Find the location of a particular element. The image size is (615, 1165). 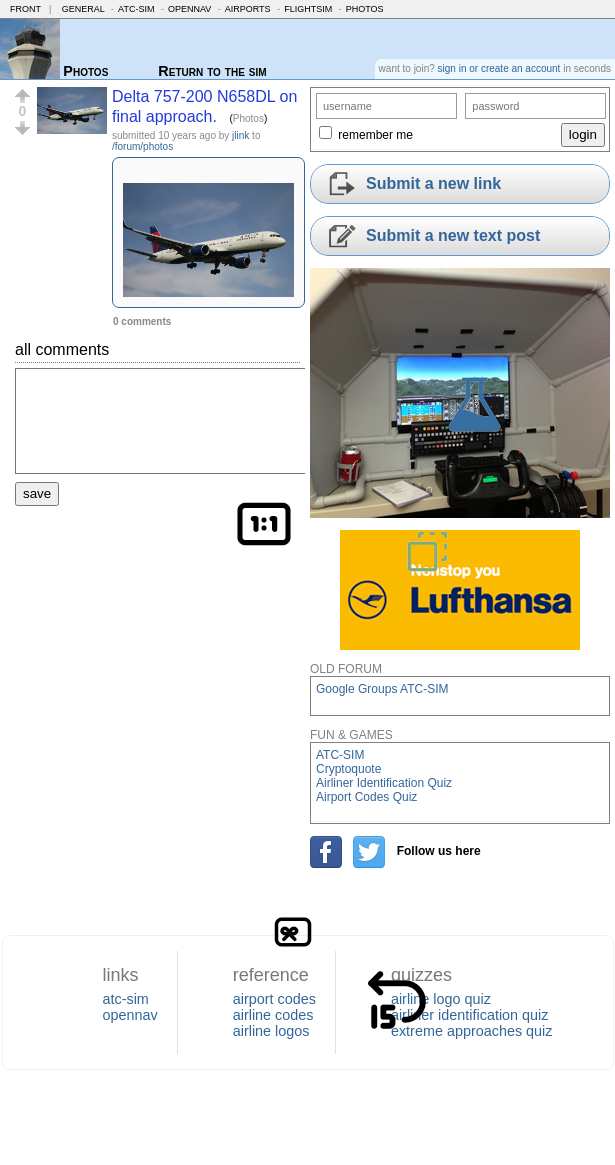

send selected element to background layer is located at coordinates (427, 551).